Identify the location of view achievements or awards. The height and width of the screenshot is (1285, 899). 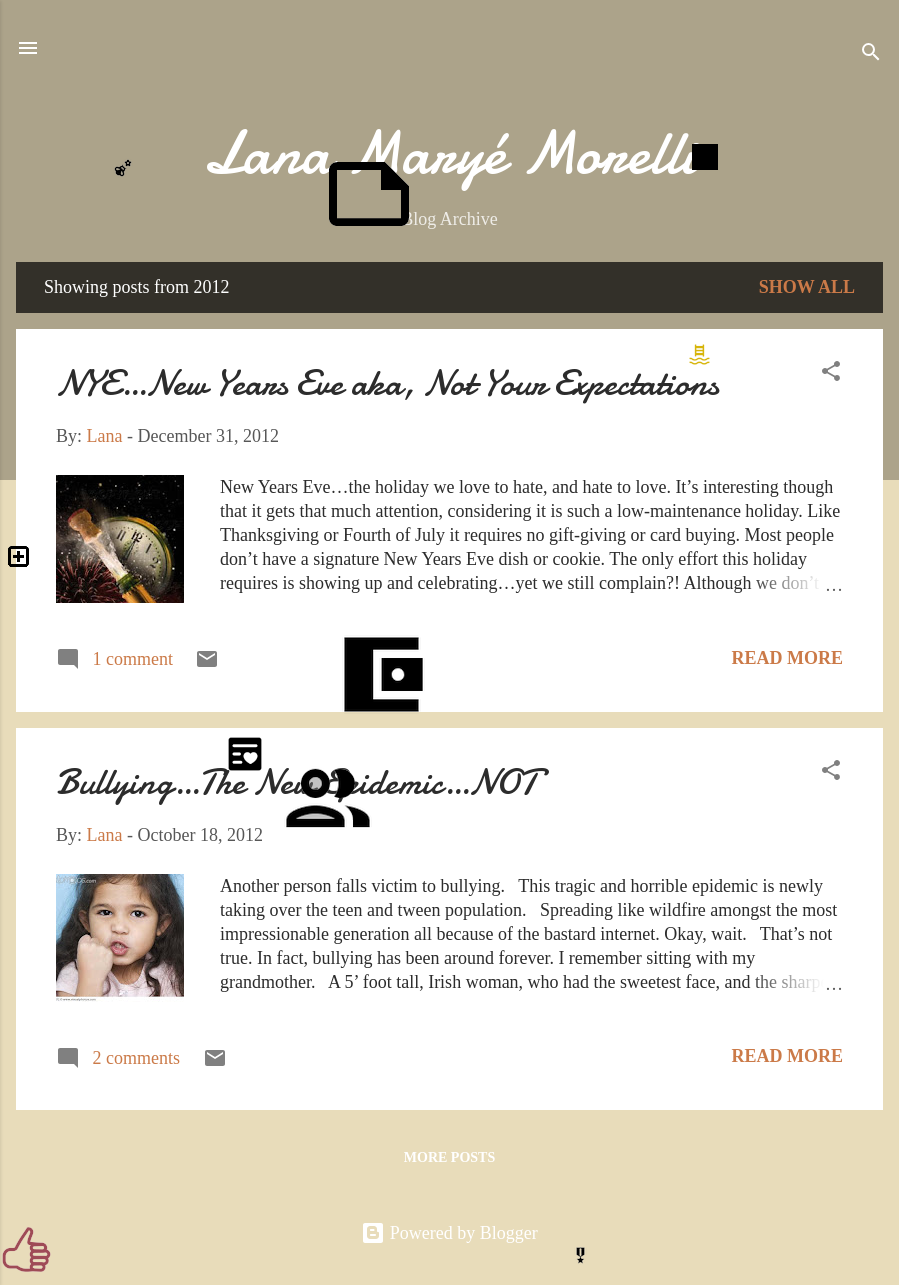
(580, 1255).